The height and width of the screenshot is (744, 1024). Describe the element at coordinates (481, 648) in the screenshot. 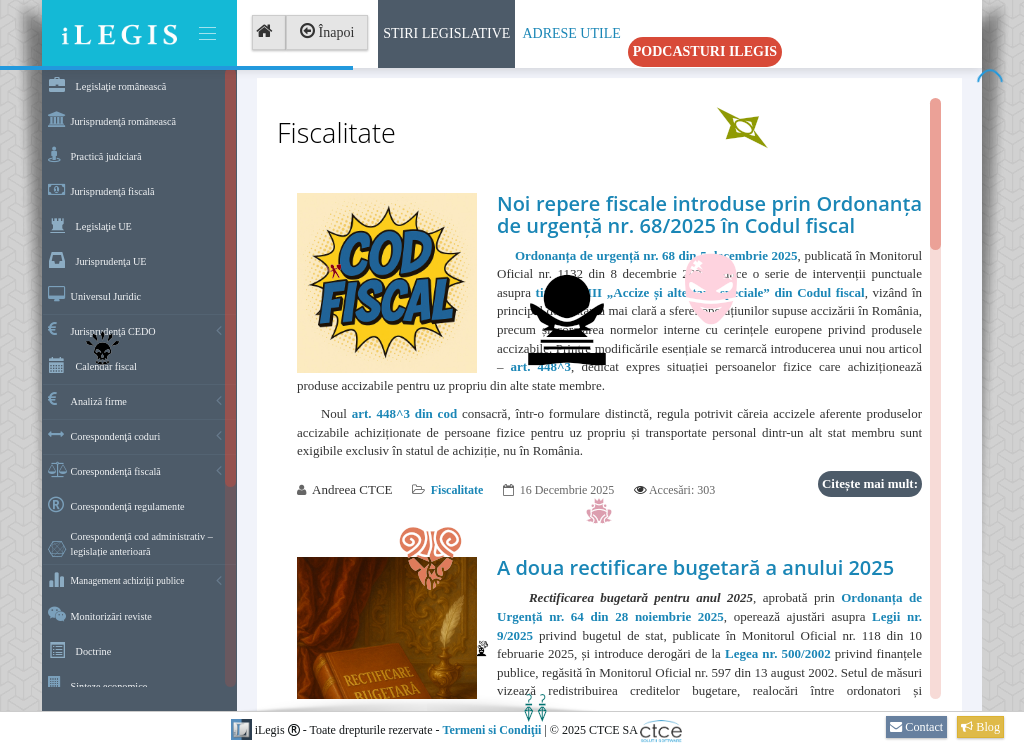

I see `indicates player is drowning or taking water damage` at that location.